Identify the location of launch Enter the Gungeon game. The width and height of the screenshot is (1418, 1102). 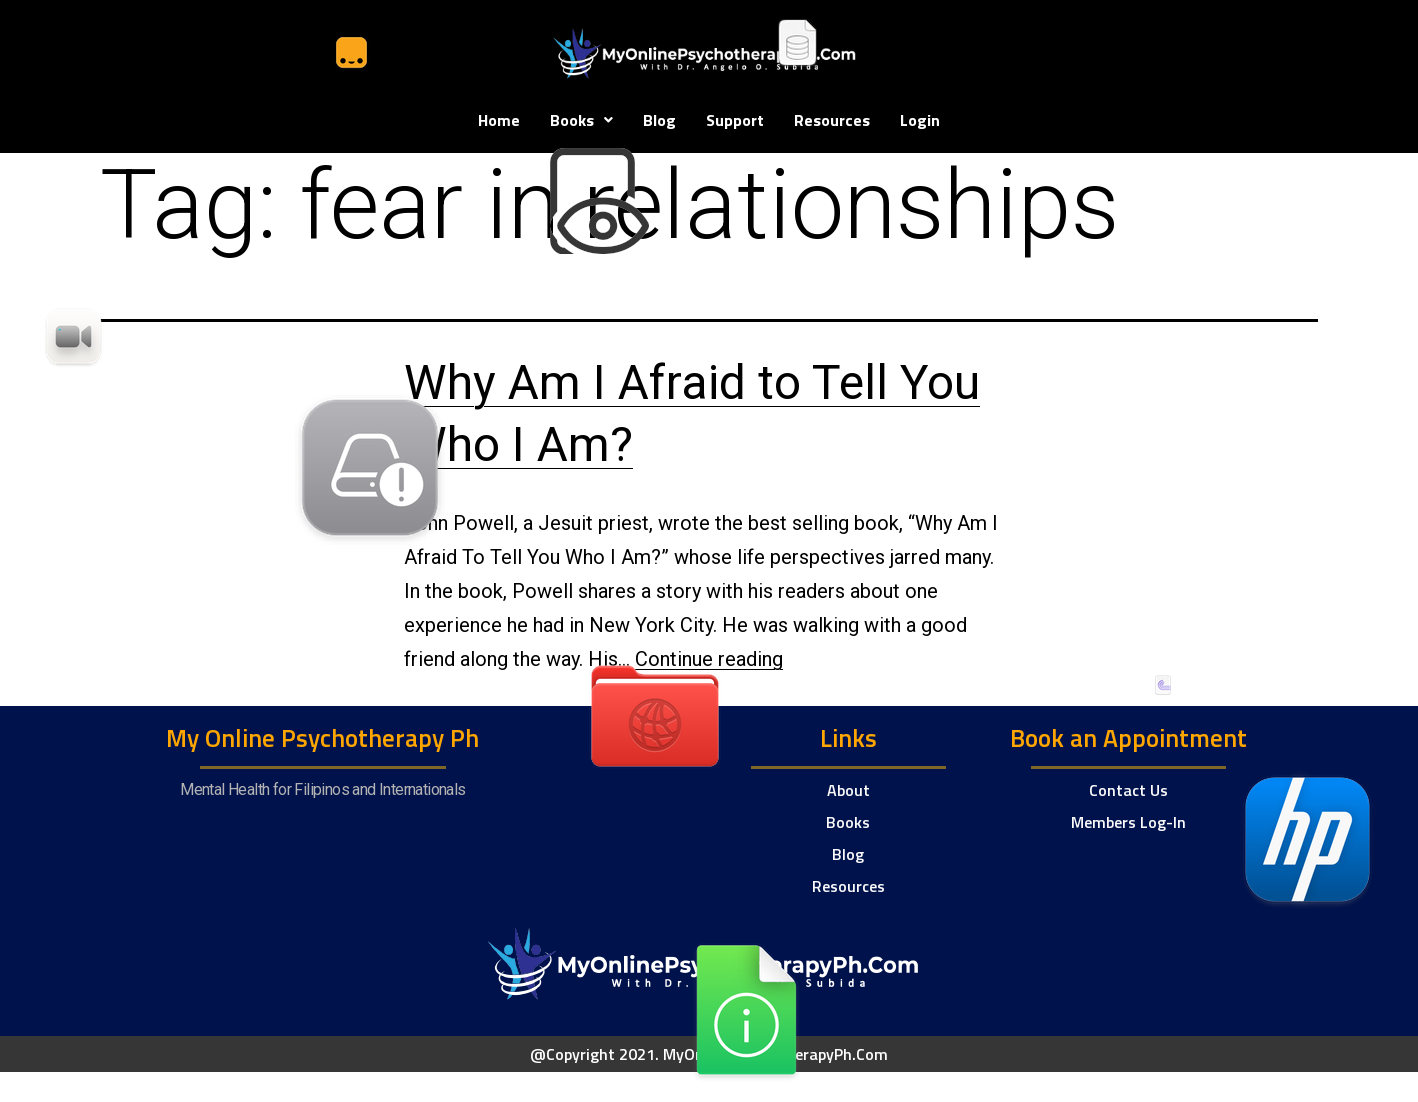
(351, 52).